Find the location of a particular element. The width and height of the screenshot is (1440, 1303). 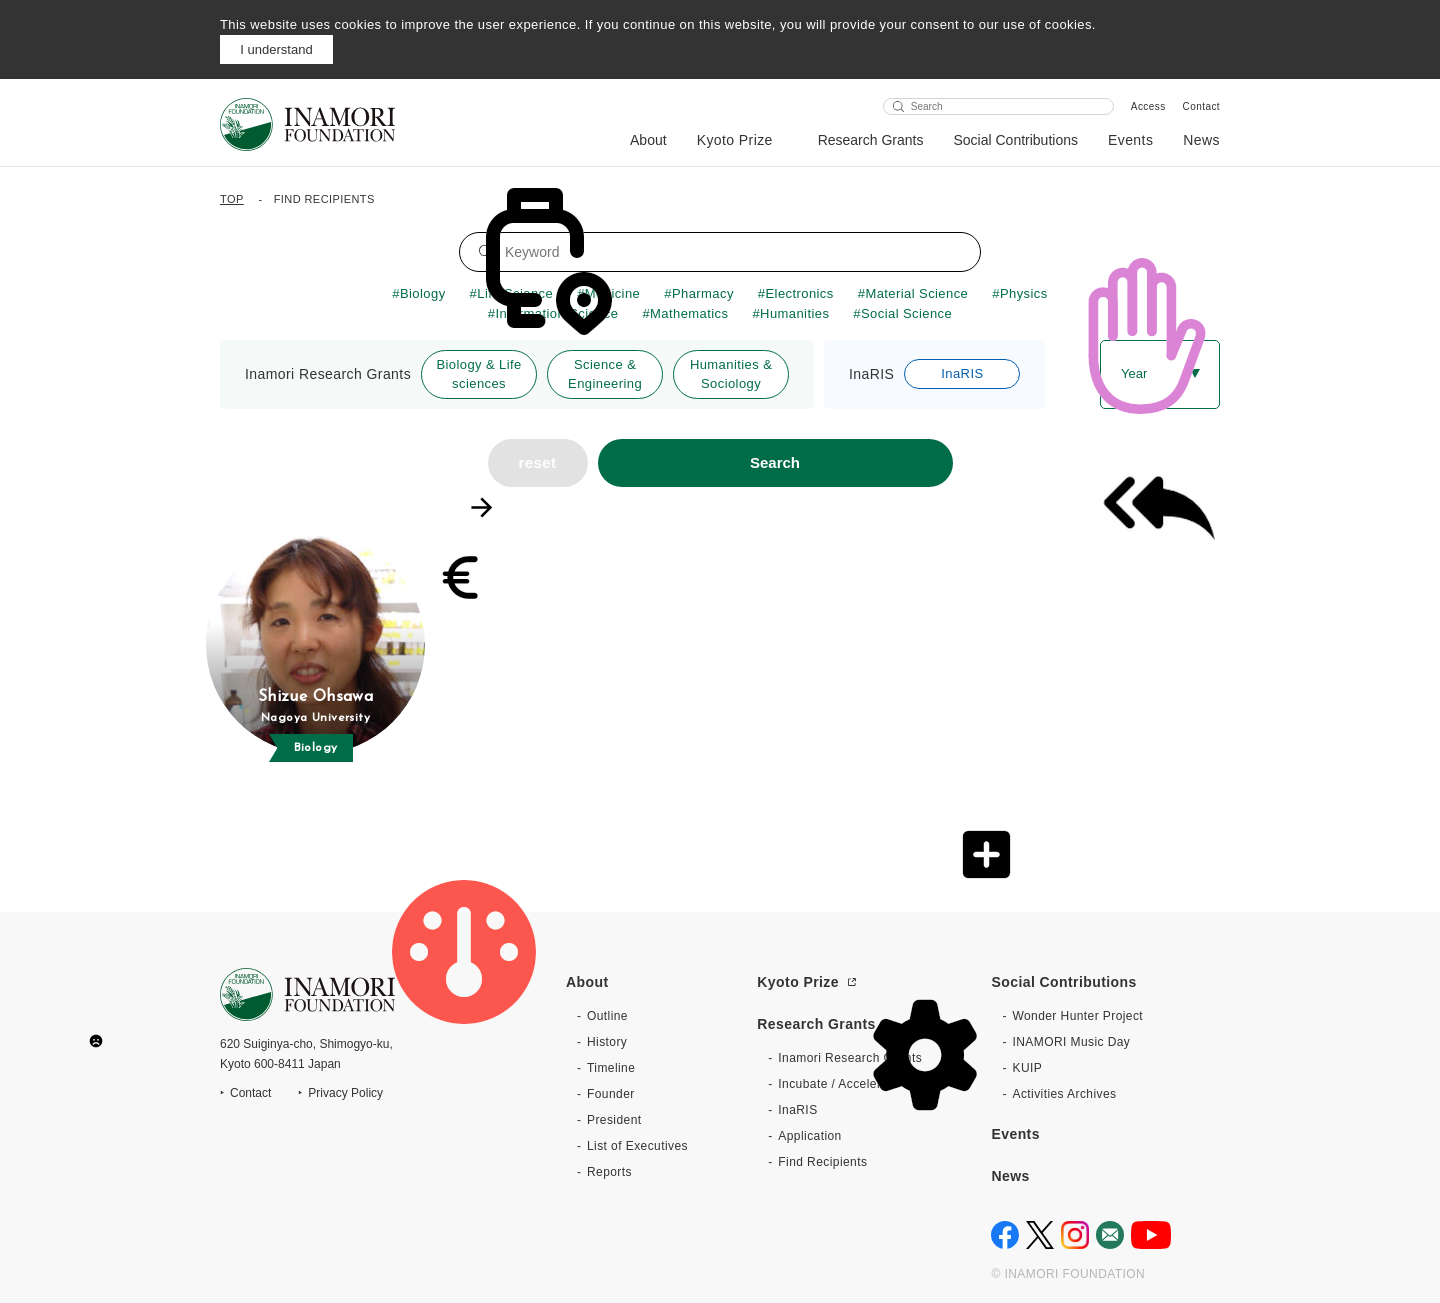

indicates euro currency or pricing is located at coordinates (462, 577).